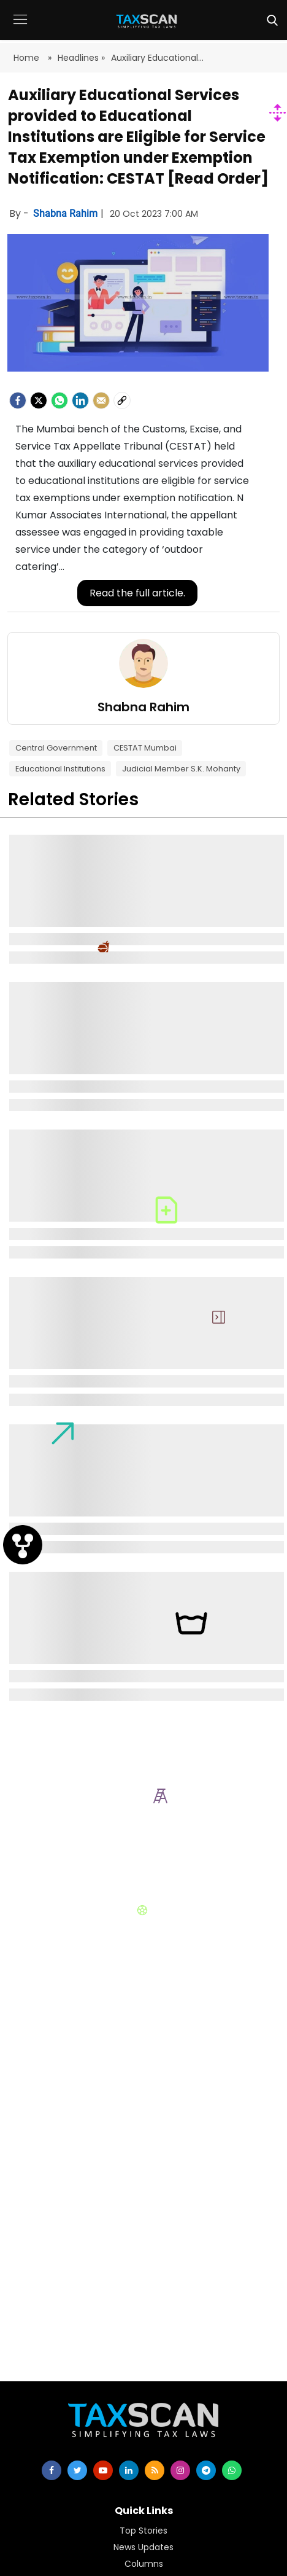 This screenshot has width=287, height=2576. What do you see at coordinates (23, 1545) in the screenshot?
I see `indicates a forked repository in your activity feed` at bounding box center [23, 1545].